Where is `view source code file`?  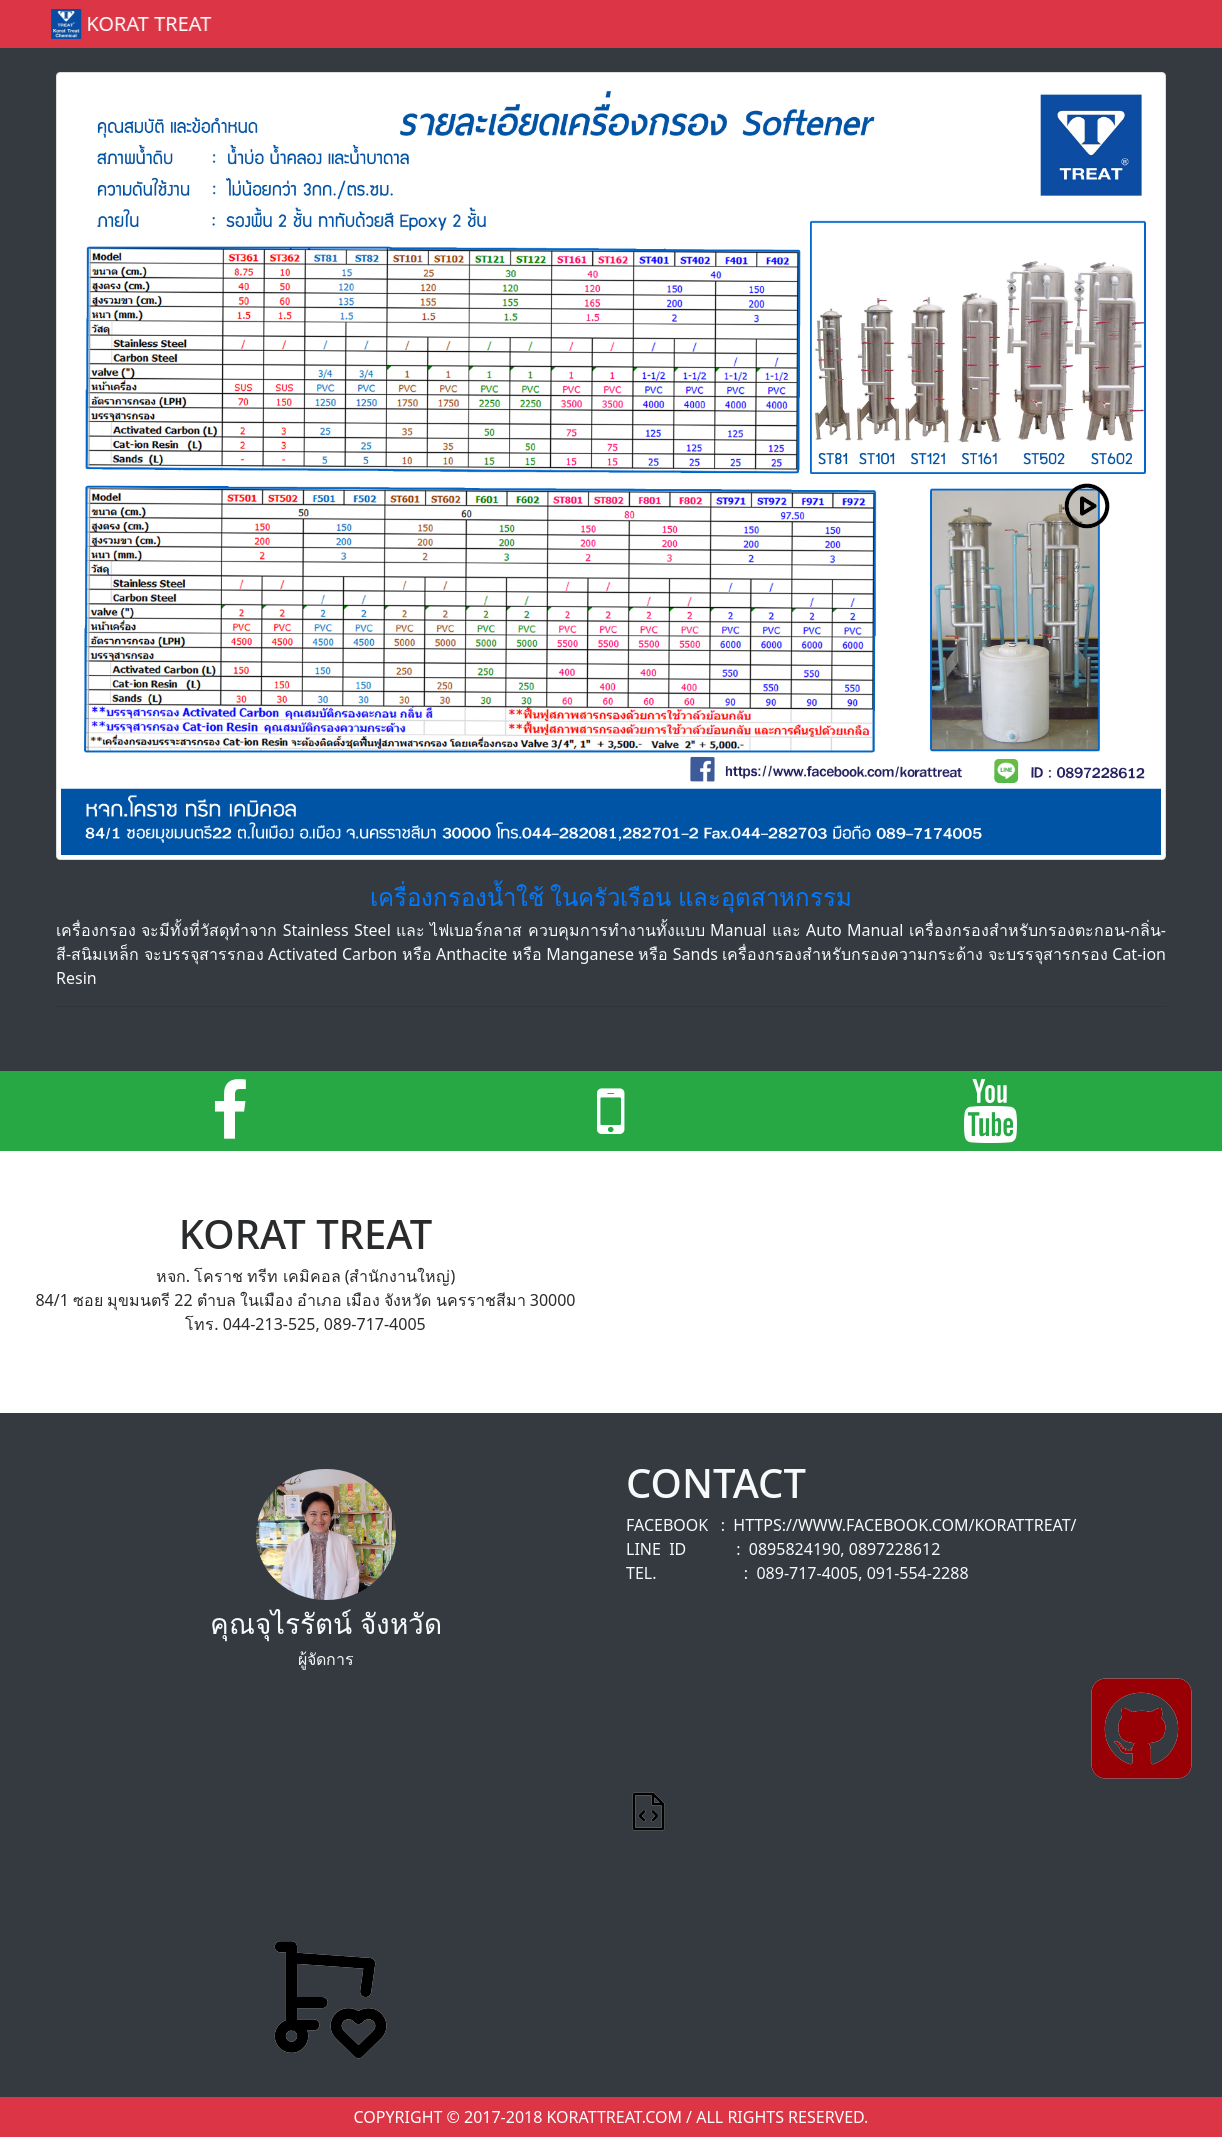
view source code file is located at coordinates (648, 1811).